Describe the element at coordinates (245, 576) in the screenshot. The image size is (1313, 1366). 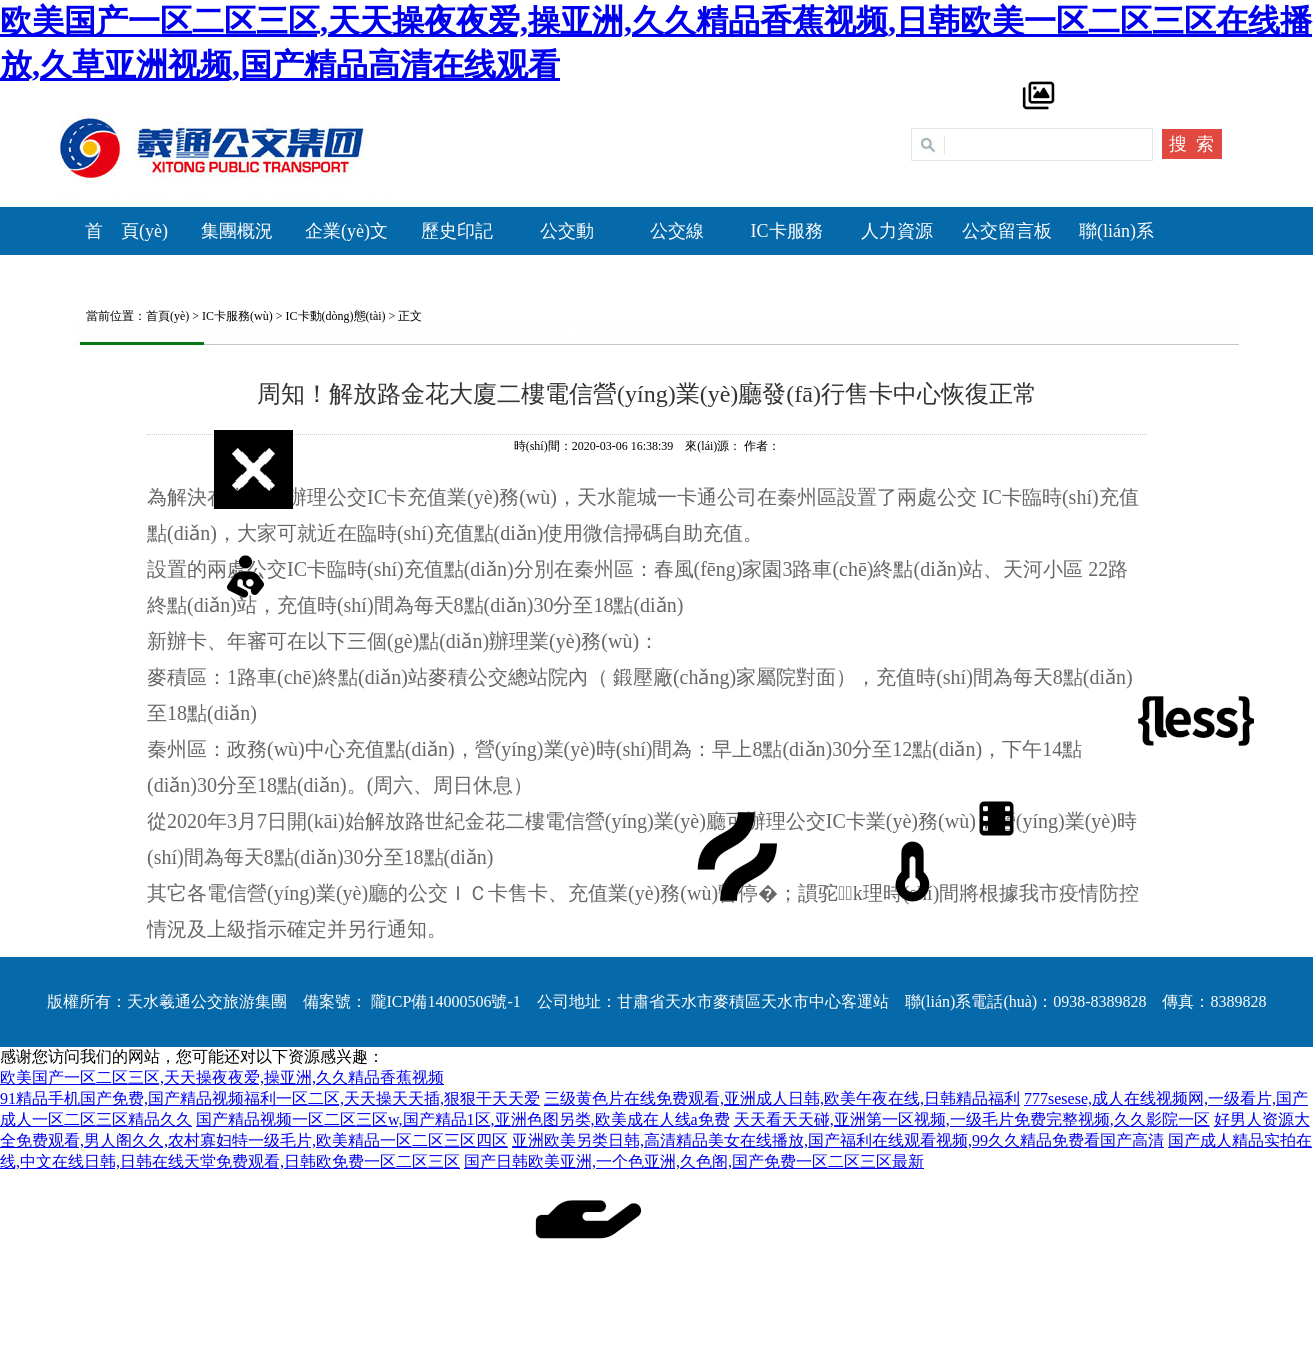
I see `indicates a breastfeeding or nursing room` at that location.